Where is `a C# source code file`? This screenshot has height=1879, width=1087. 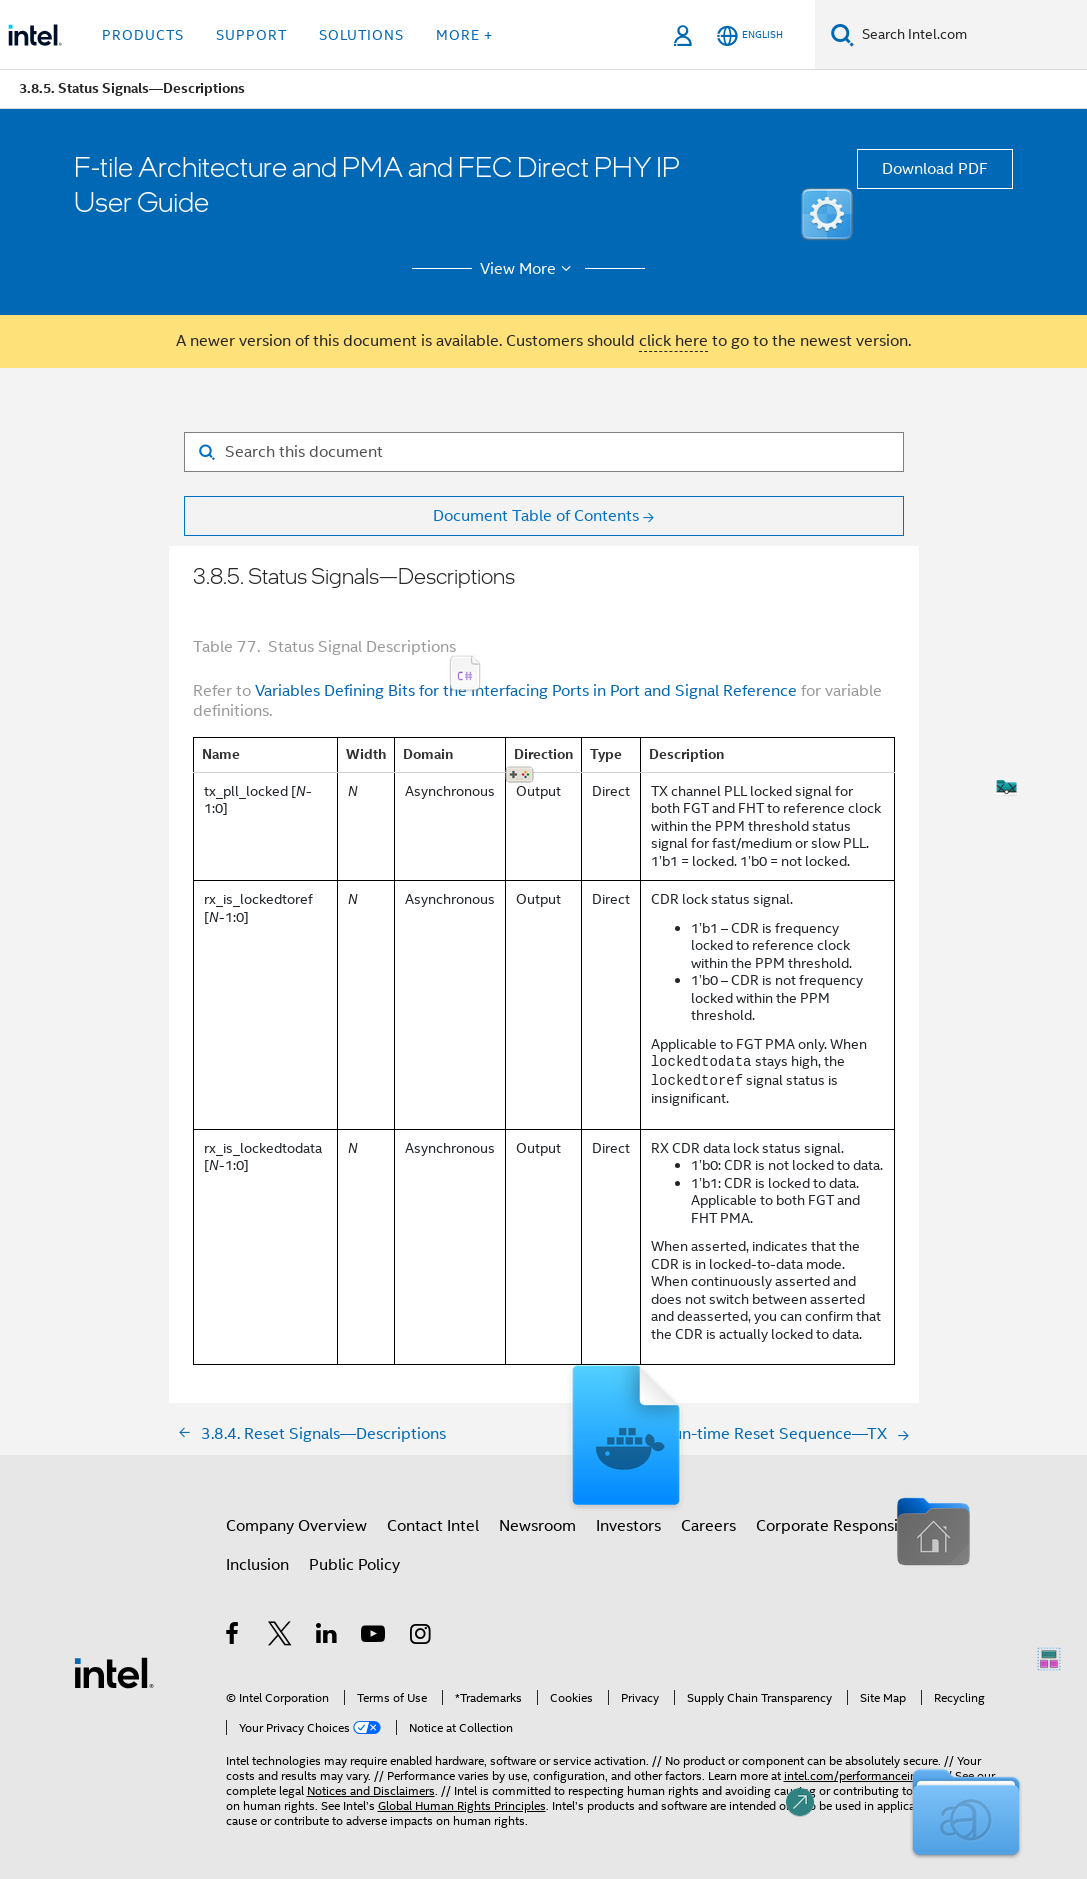 a C# source code file is located at coordinates (465, 673).